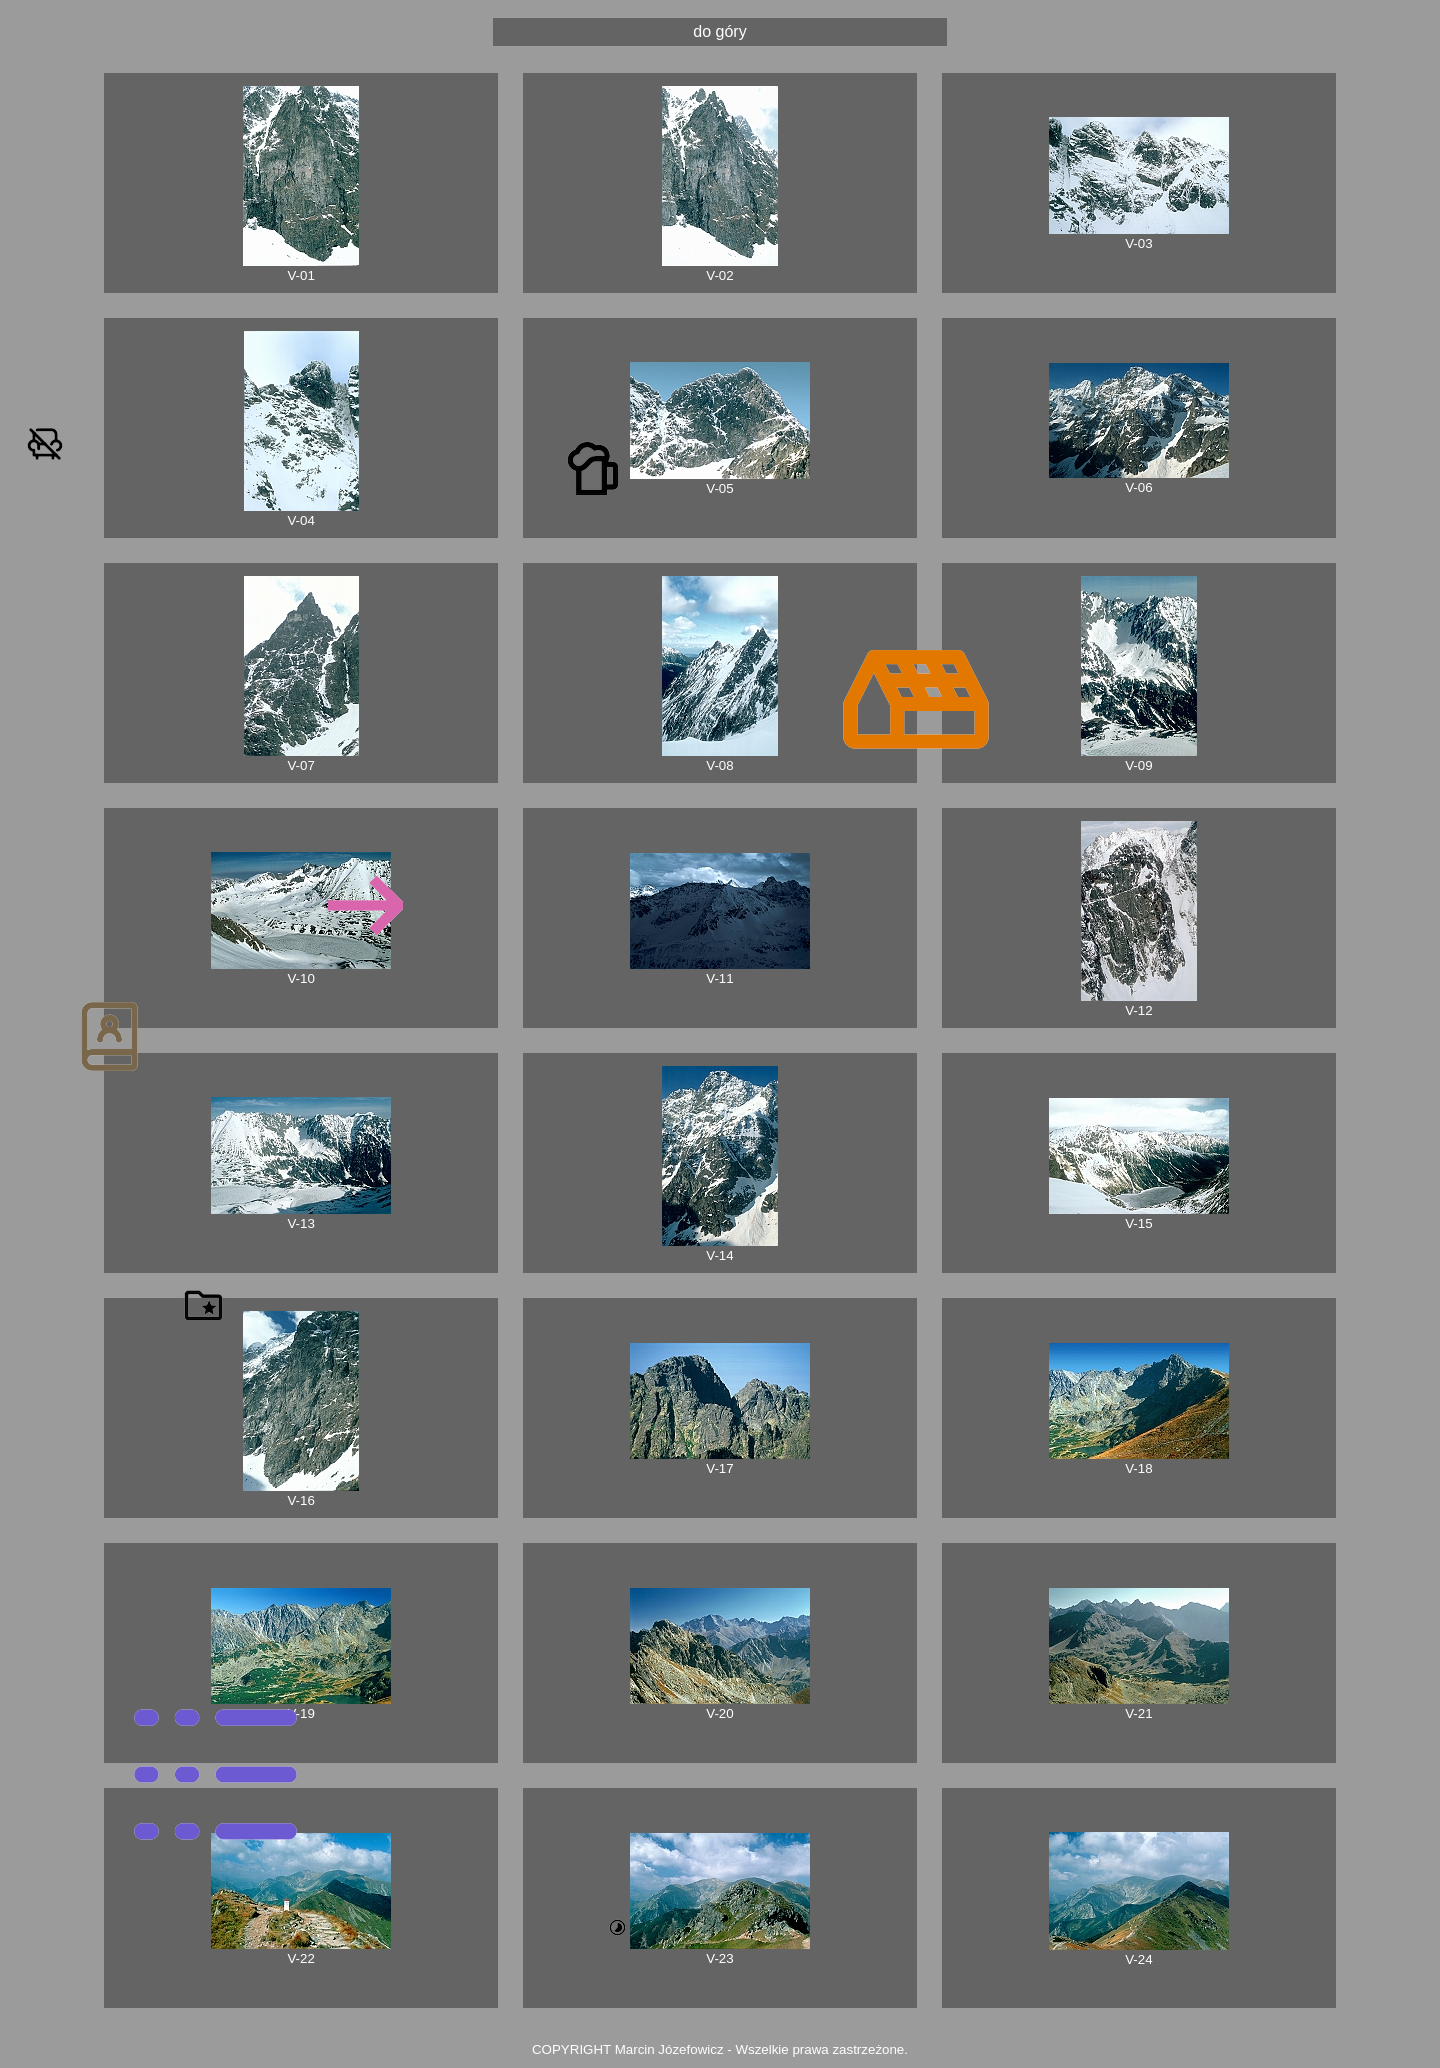  Describe the element at coordinates (45, 444) in the screenshot. I see `seating unavailable or disabled` at that location.